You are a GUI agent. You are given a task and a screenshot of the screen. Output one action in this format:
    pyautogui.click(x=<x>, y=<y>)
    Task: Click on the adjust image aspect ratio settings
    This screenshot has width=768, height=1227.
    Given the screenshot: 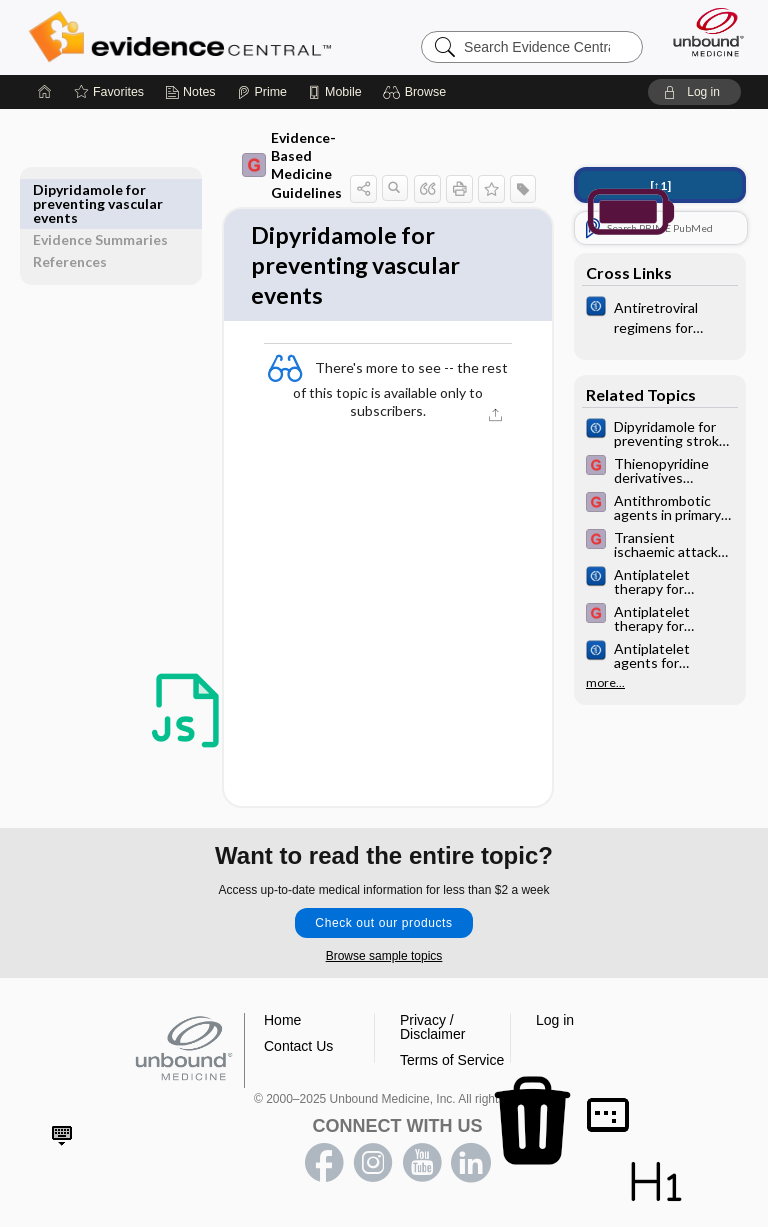 What is the action you would take?
    pyautogui.click(x=608, y=1115)
    